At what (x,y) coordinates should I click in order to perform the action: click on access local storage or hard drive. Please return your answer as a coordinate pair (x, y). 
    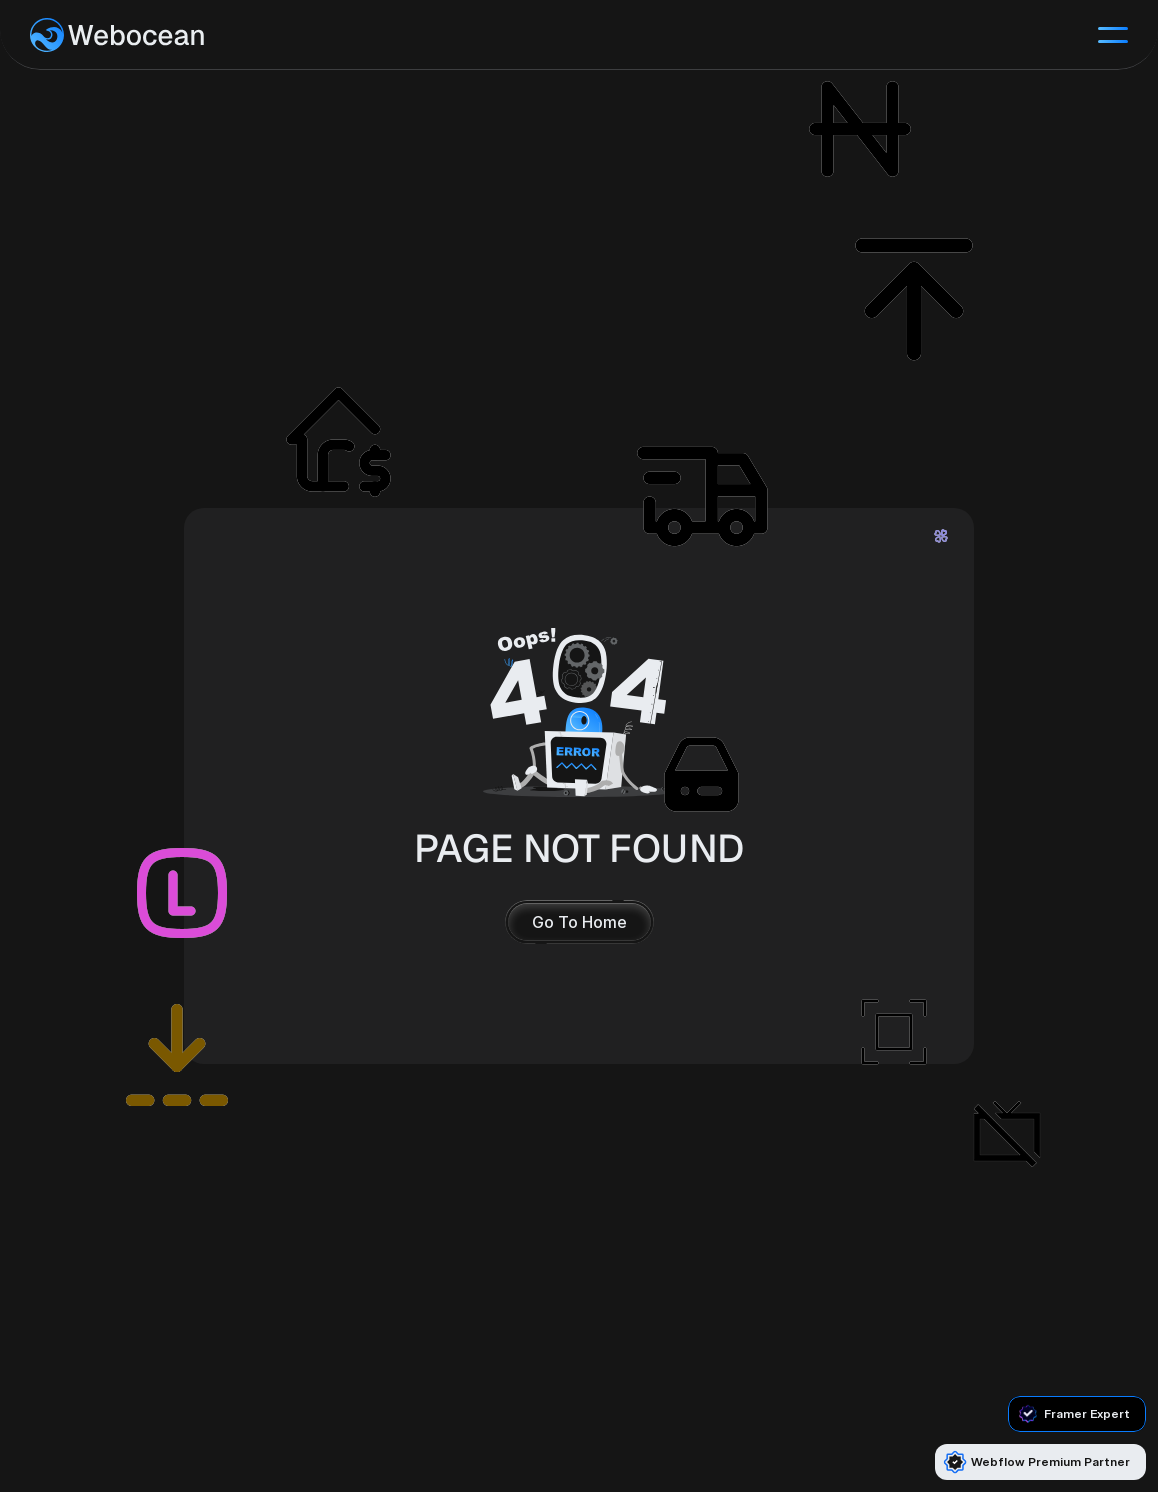
    Looking at the image, I should click on (701, 774).